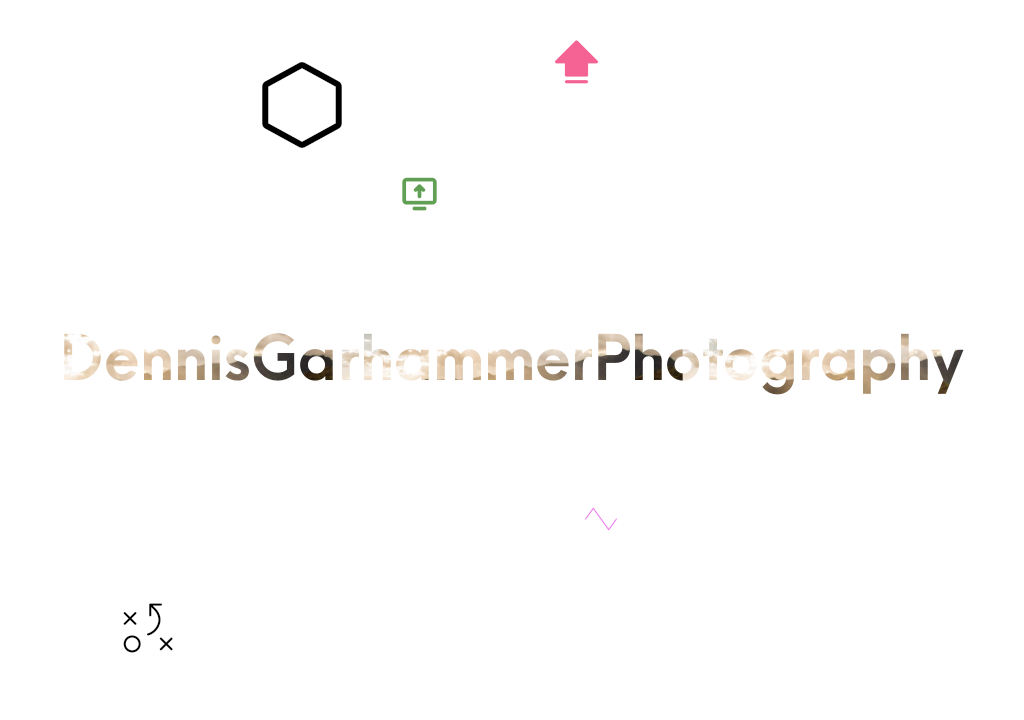 The width and height of the screenshot is (1024, 720). Describe the element at coordinates (601, 519) in the screenshot. I see `toggle triangle waveform in audio synthesizer` at that location.